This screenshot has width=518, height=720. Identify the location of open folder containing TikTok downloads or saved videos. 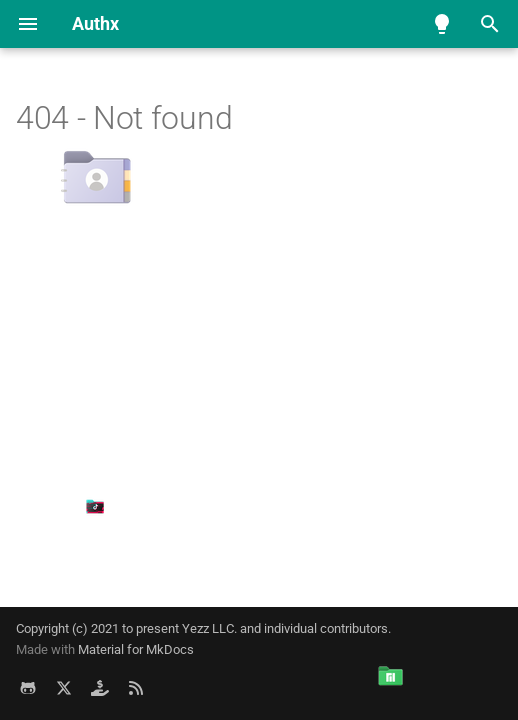
(95, 507).